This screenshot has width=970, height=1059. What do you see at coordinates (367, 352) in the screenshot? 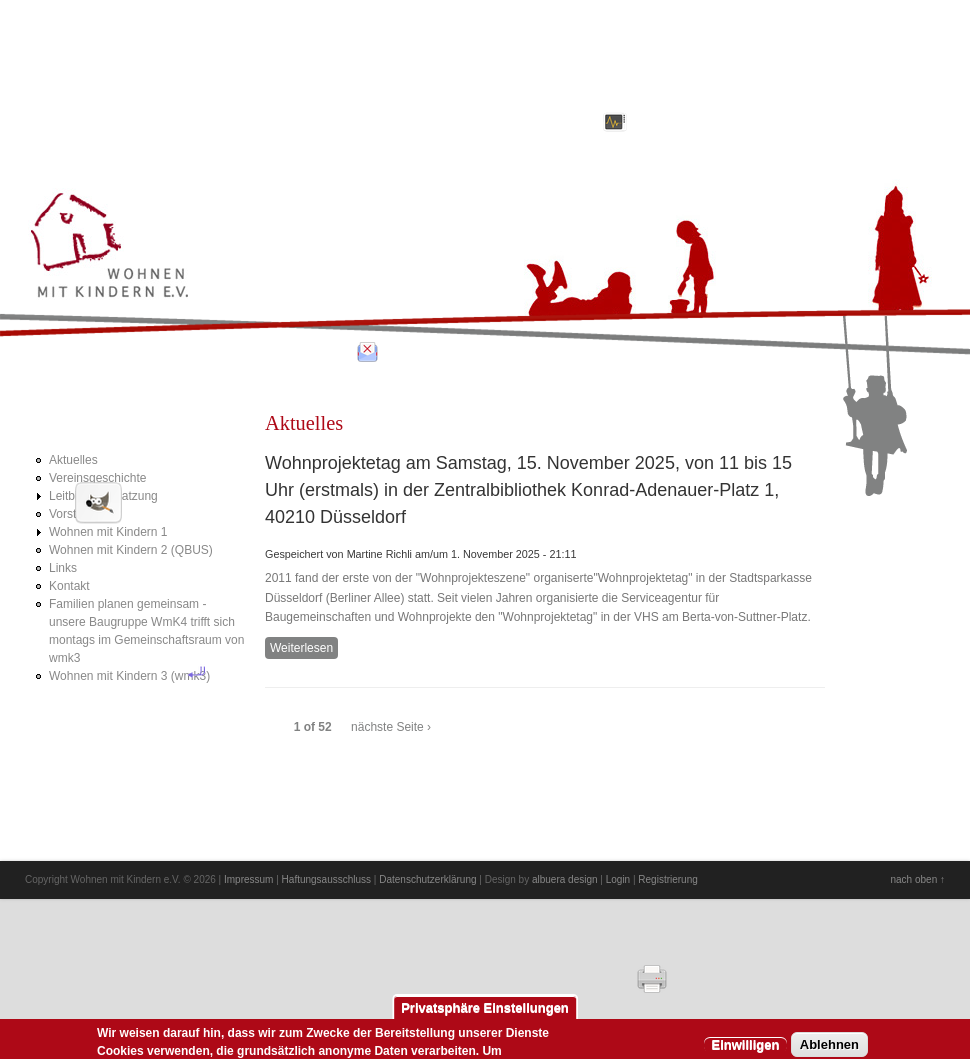
I see `mark email as spam or junk` at bounding box center [367, 352].